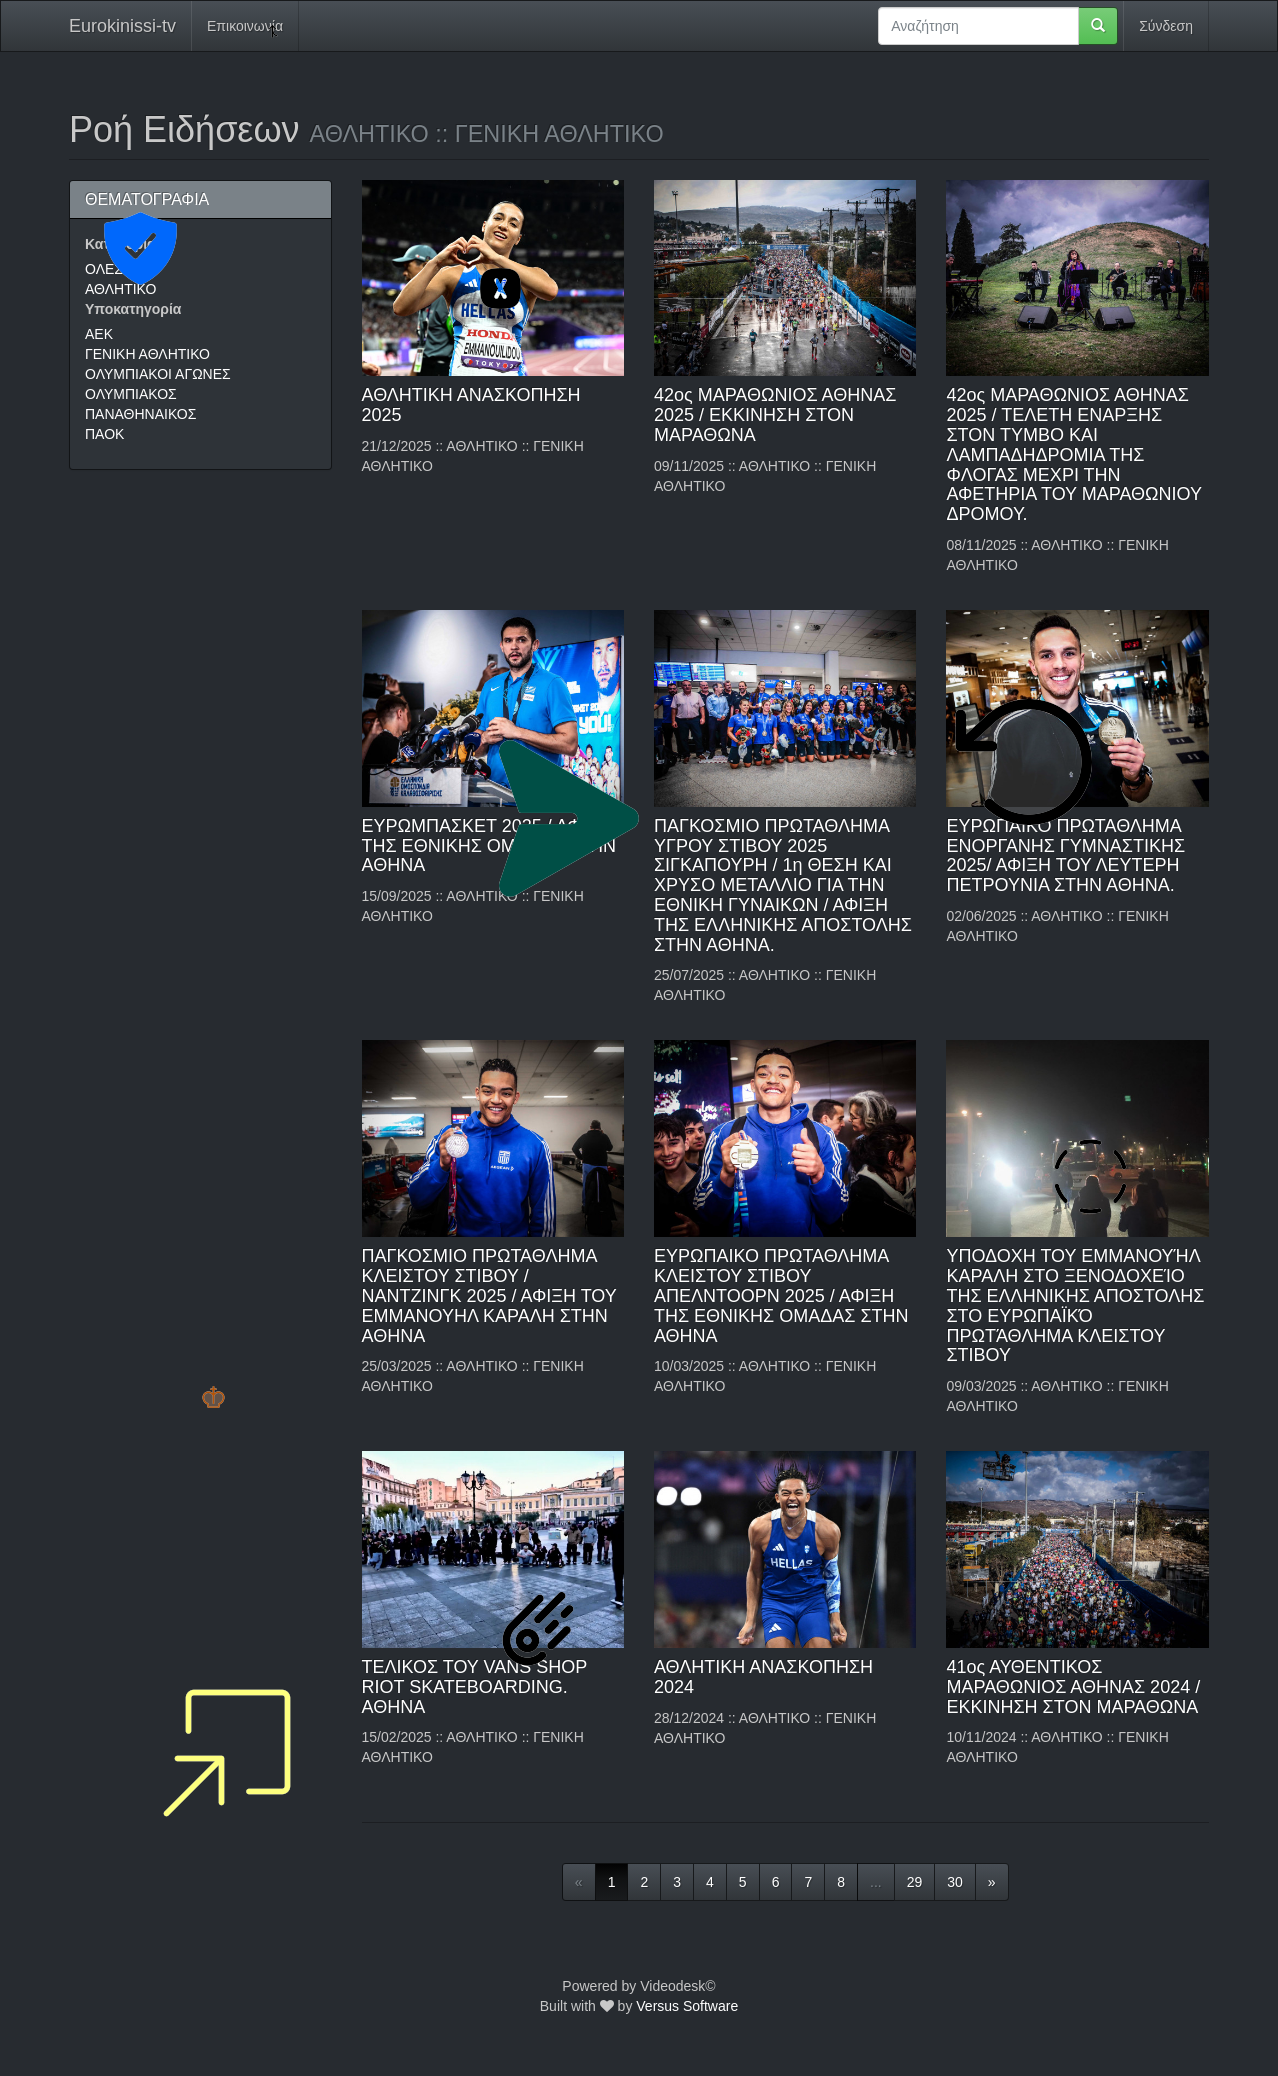 The width and height of the screenshot is (1278, 2076). What do you see at coordinates (560, 818) in the screenshot?
I see `send a message` at bounding box center [560, 818].